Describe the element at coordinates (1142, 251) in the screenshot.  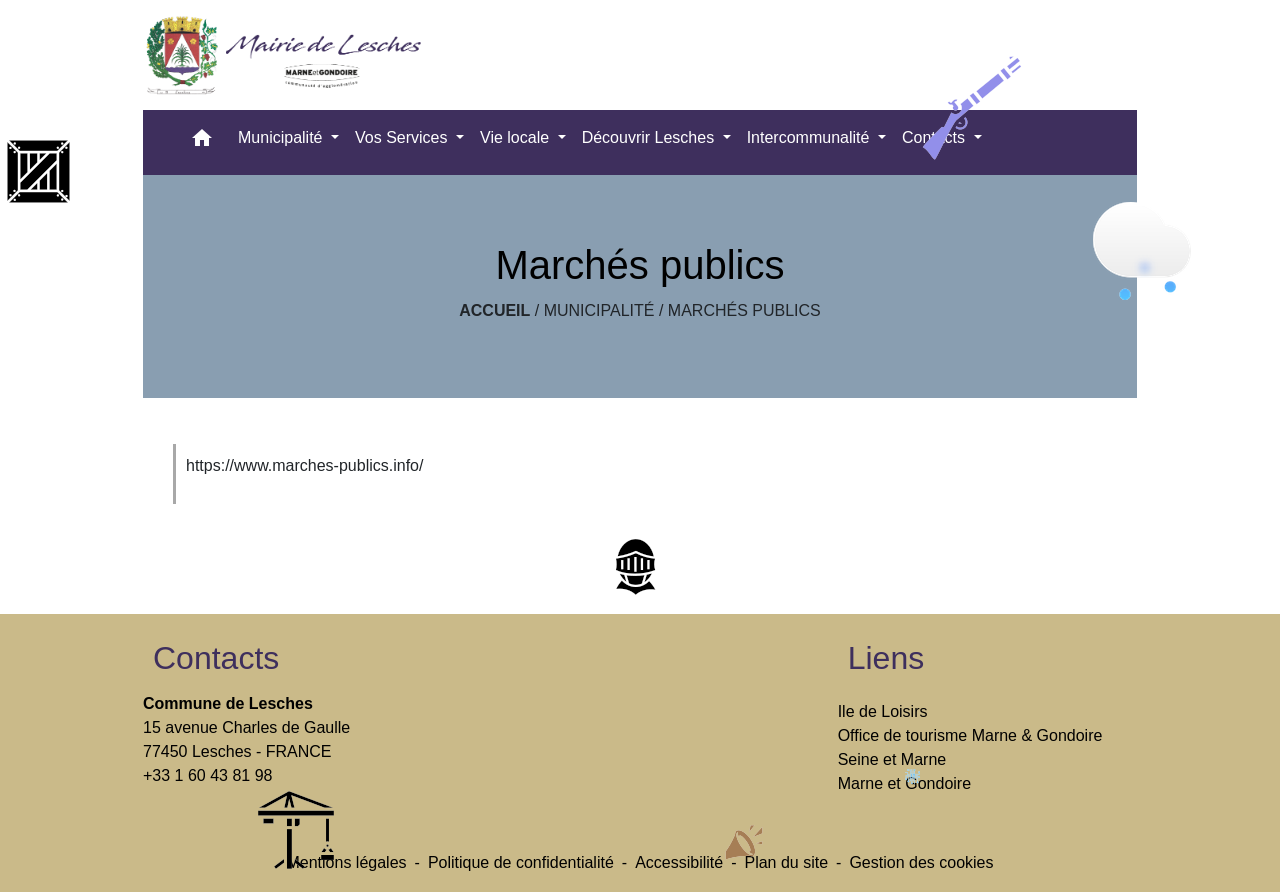
I see `indicates hail weather conditions` at that location.